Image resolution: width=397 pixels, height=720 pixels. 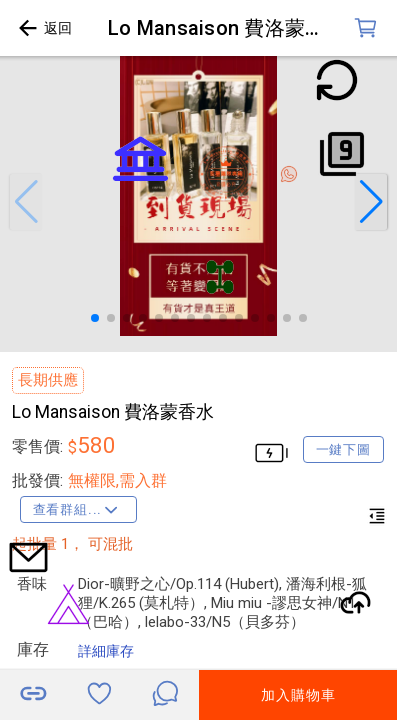 I want to click on access camping or outdoor accommodation options, so click(x=68, y=606).